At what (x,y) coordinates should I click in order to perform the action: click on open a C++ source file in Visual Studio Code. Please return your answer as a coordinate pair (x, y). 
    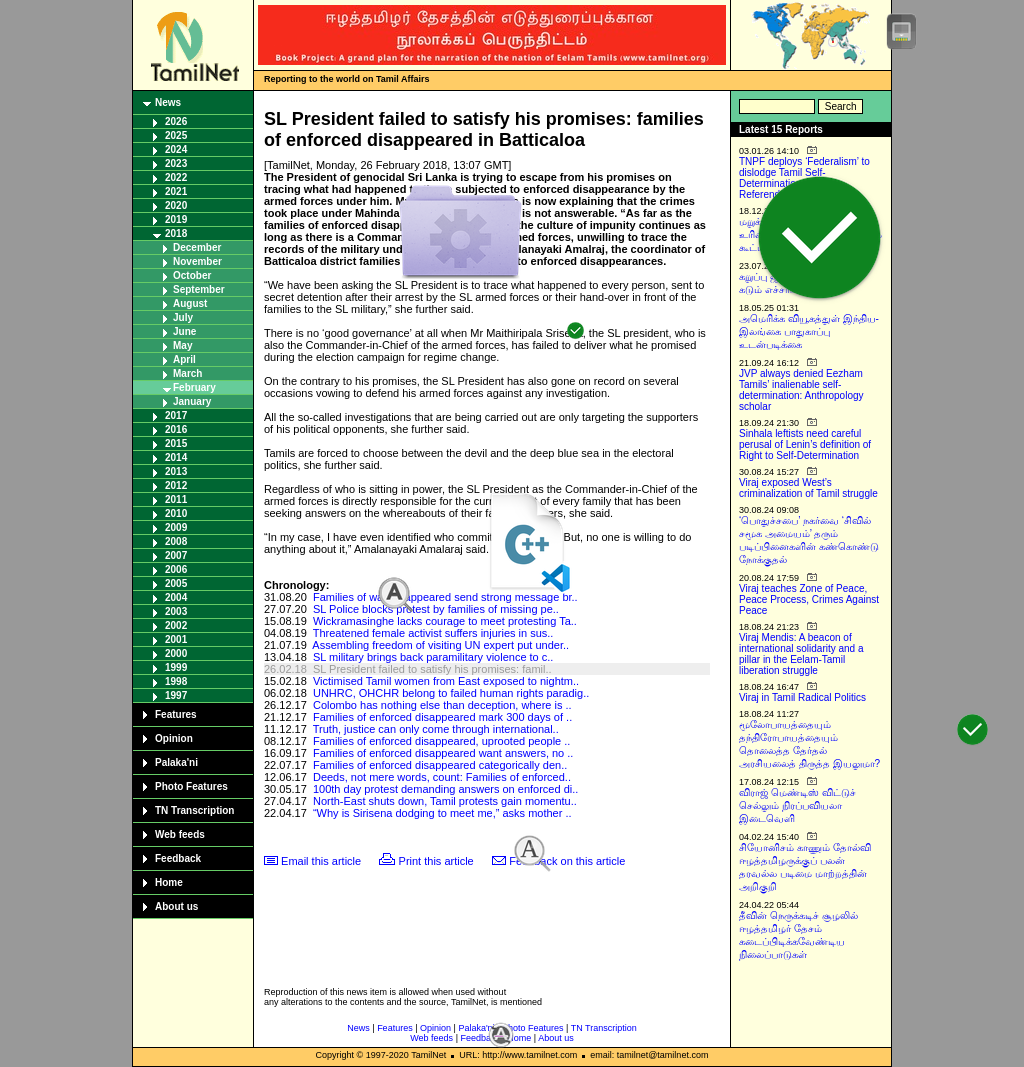
    Looking at the image, I should click on (527, 543).